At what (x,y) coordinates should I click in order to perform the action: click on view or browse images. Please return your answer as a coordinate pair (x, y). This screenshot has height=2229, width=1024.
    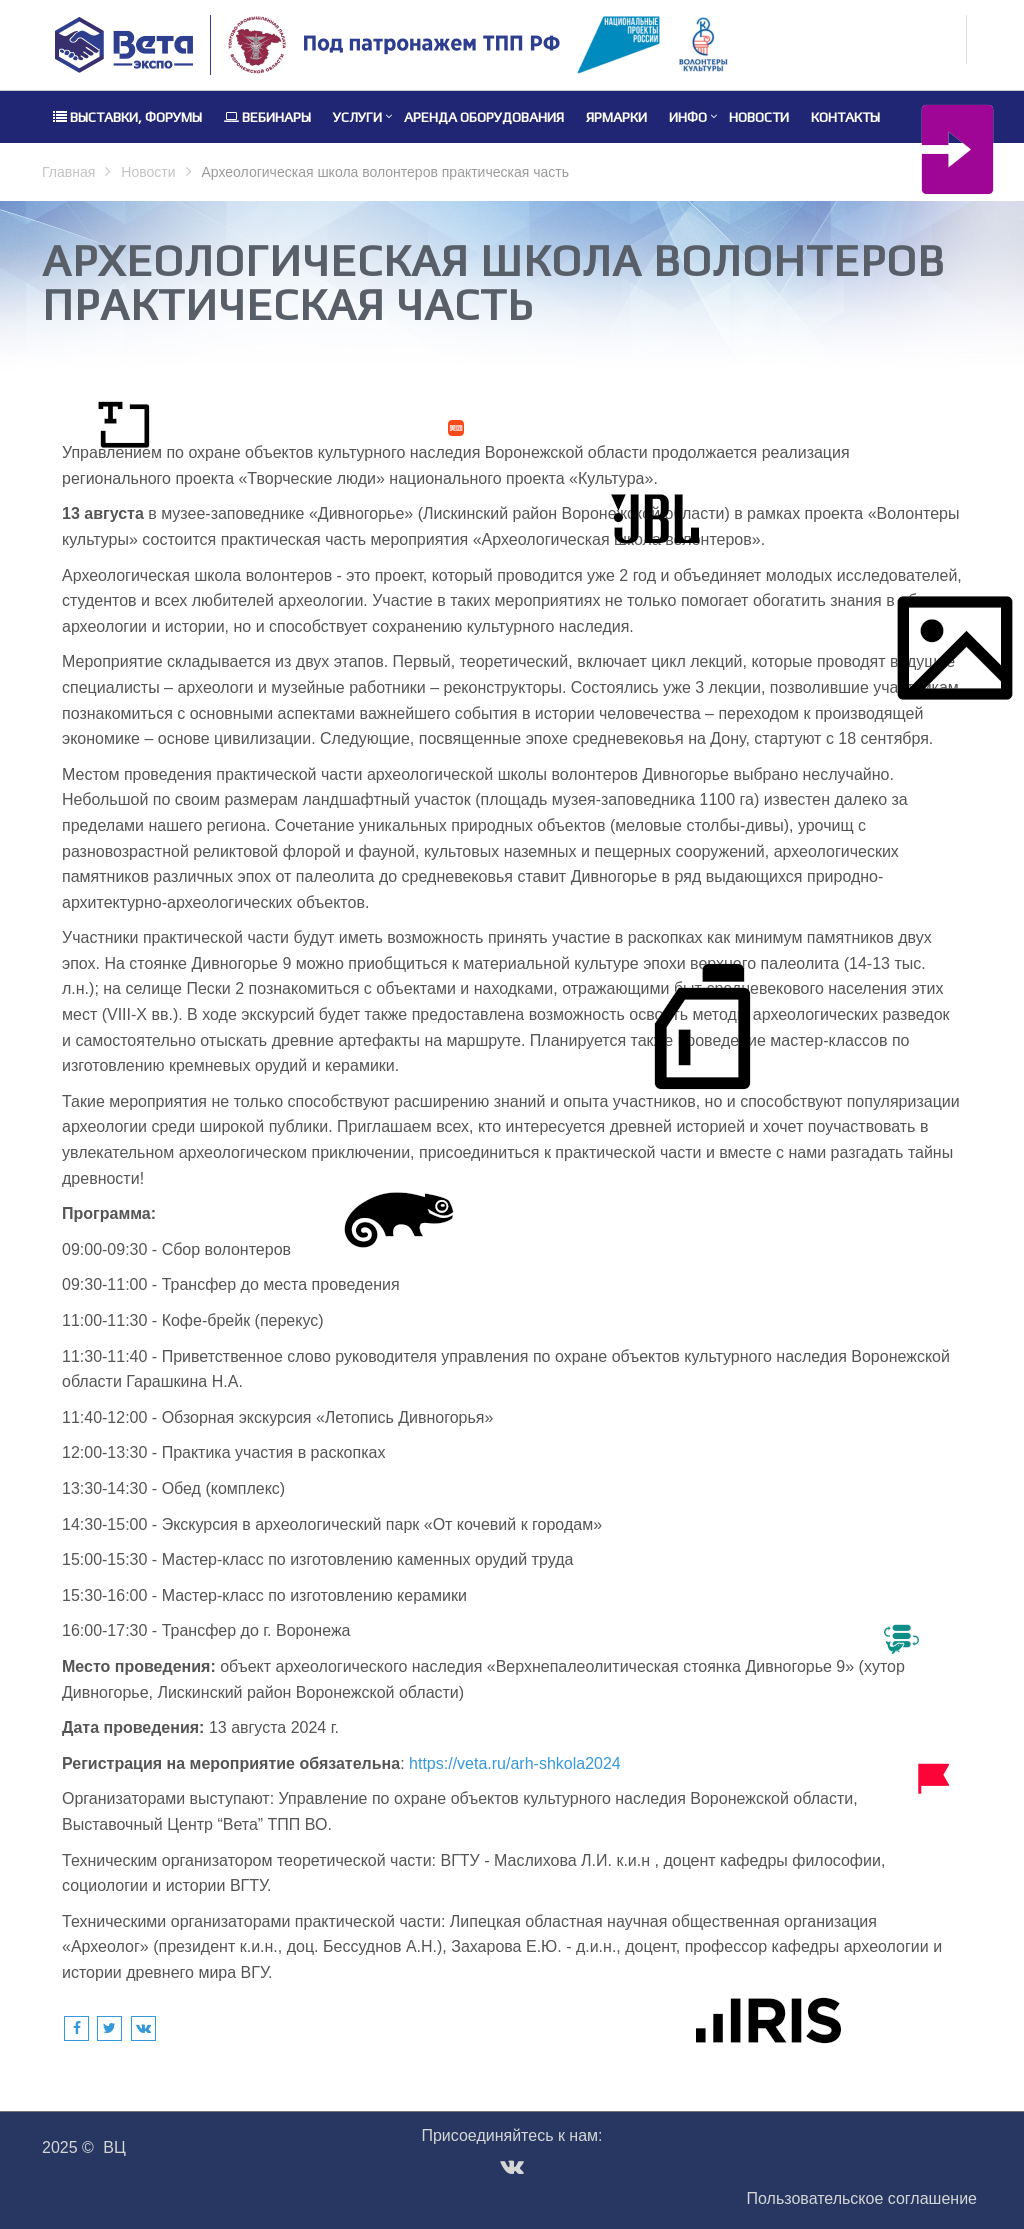
    Looking at the image, I should click on (955, 648).